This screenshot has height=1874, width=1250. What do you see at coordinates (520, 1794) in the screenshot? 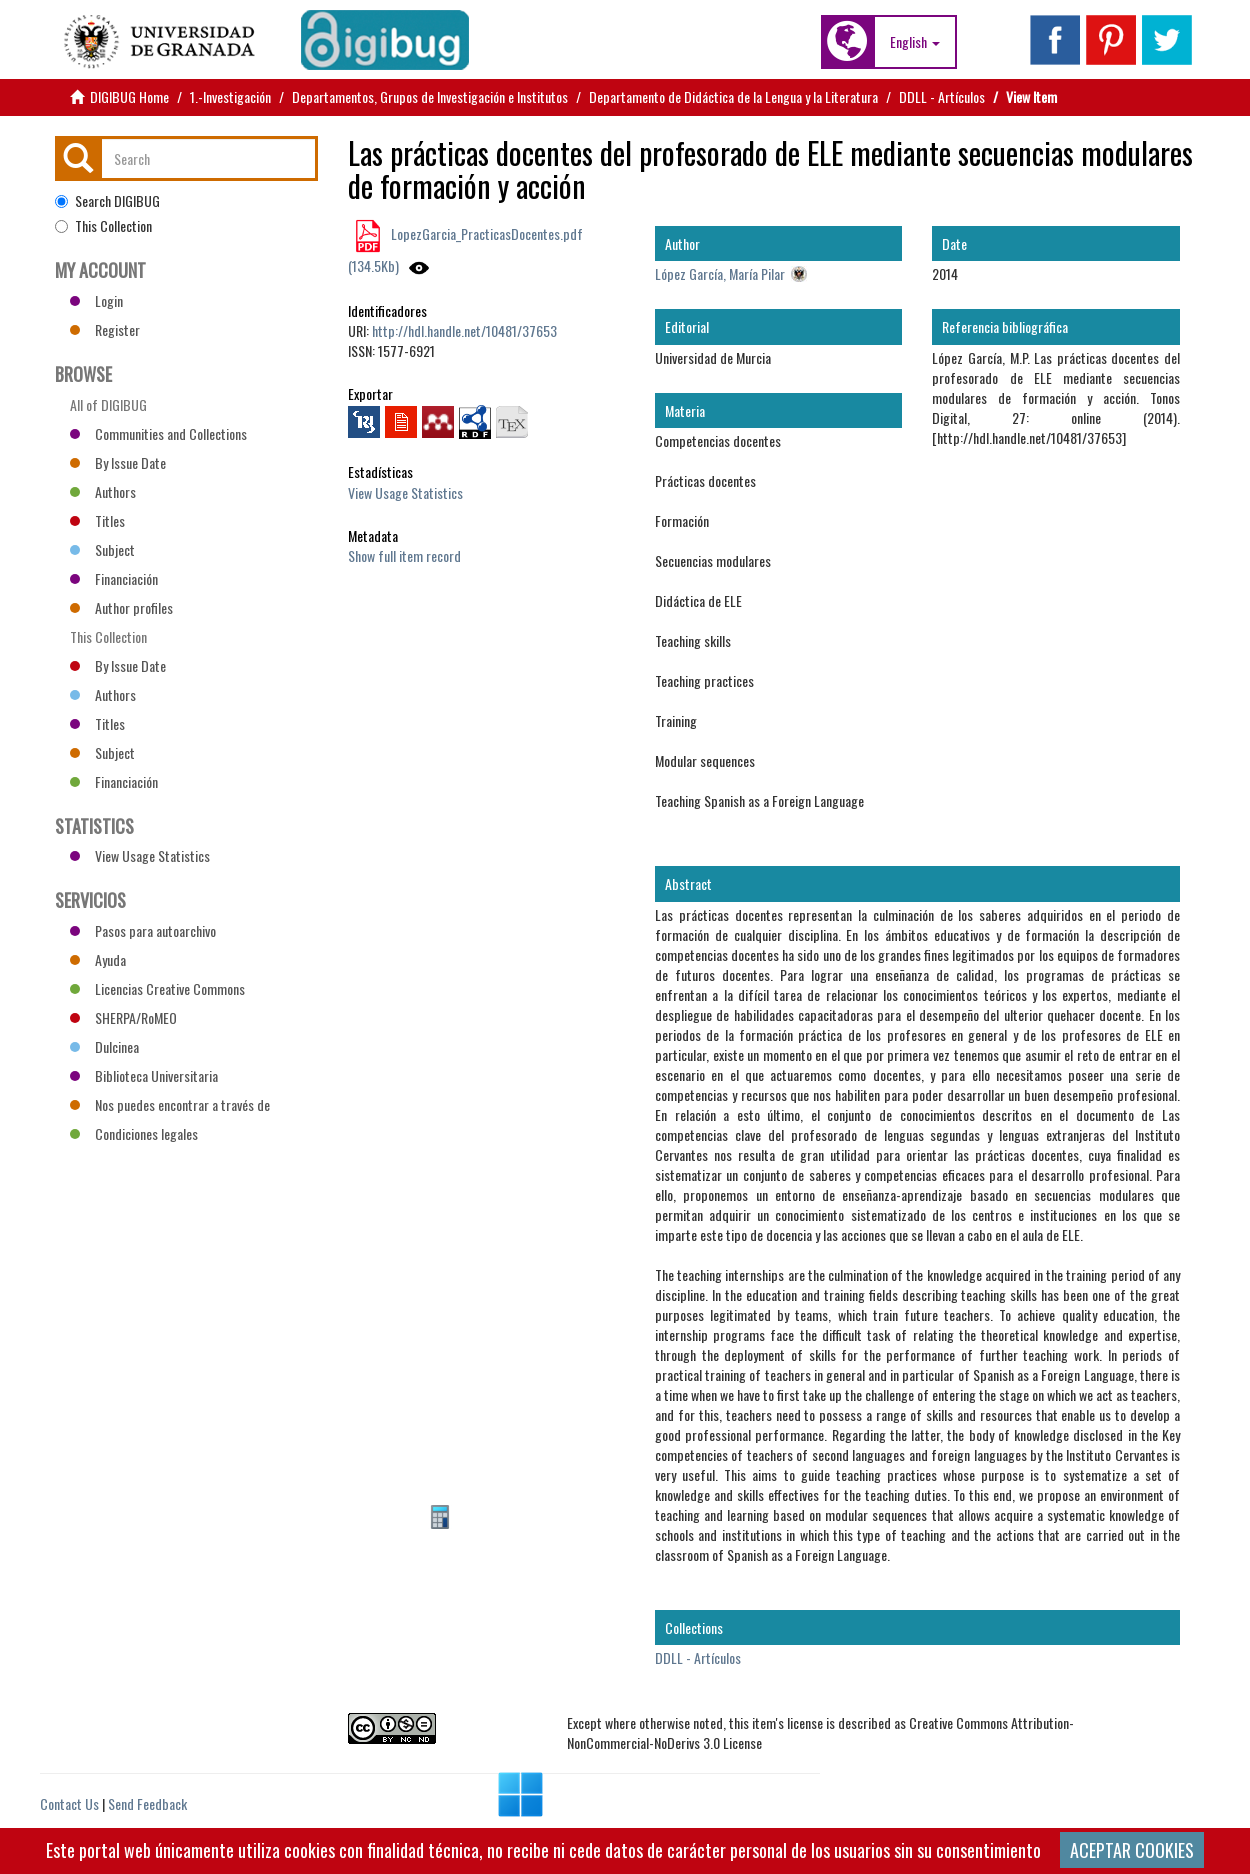
I see `open the Windows start menu` at bounding box center [520, 1794].